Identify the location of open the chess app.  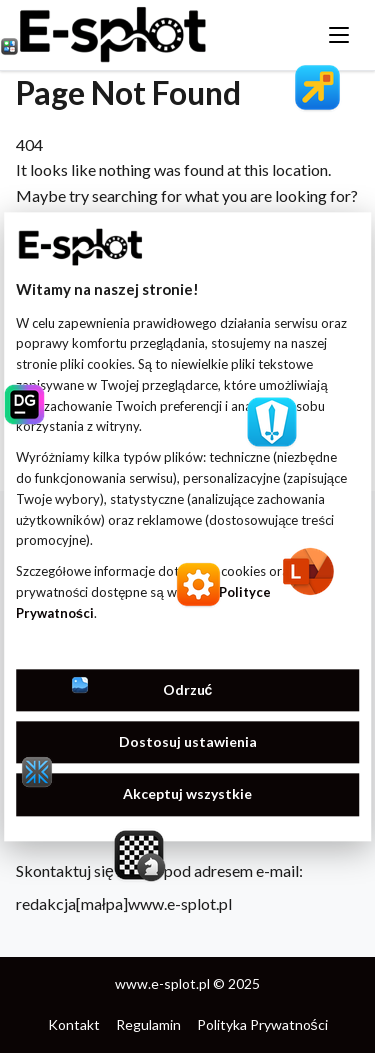
(139, 855).